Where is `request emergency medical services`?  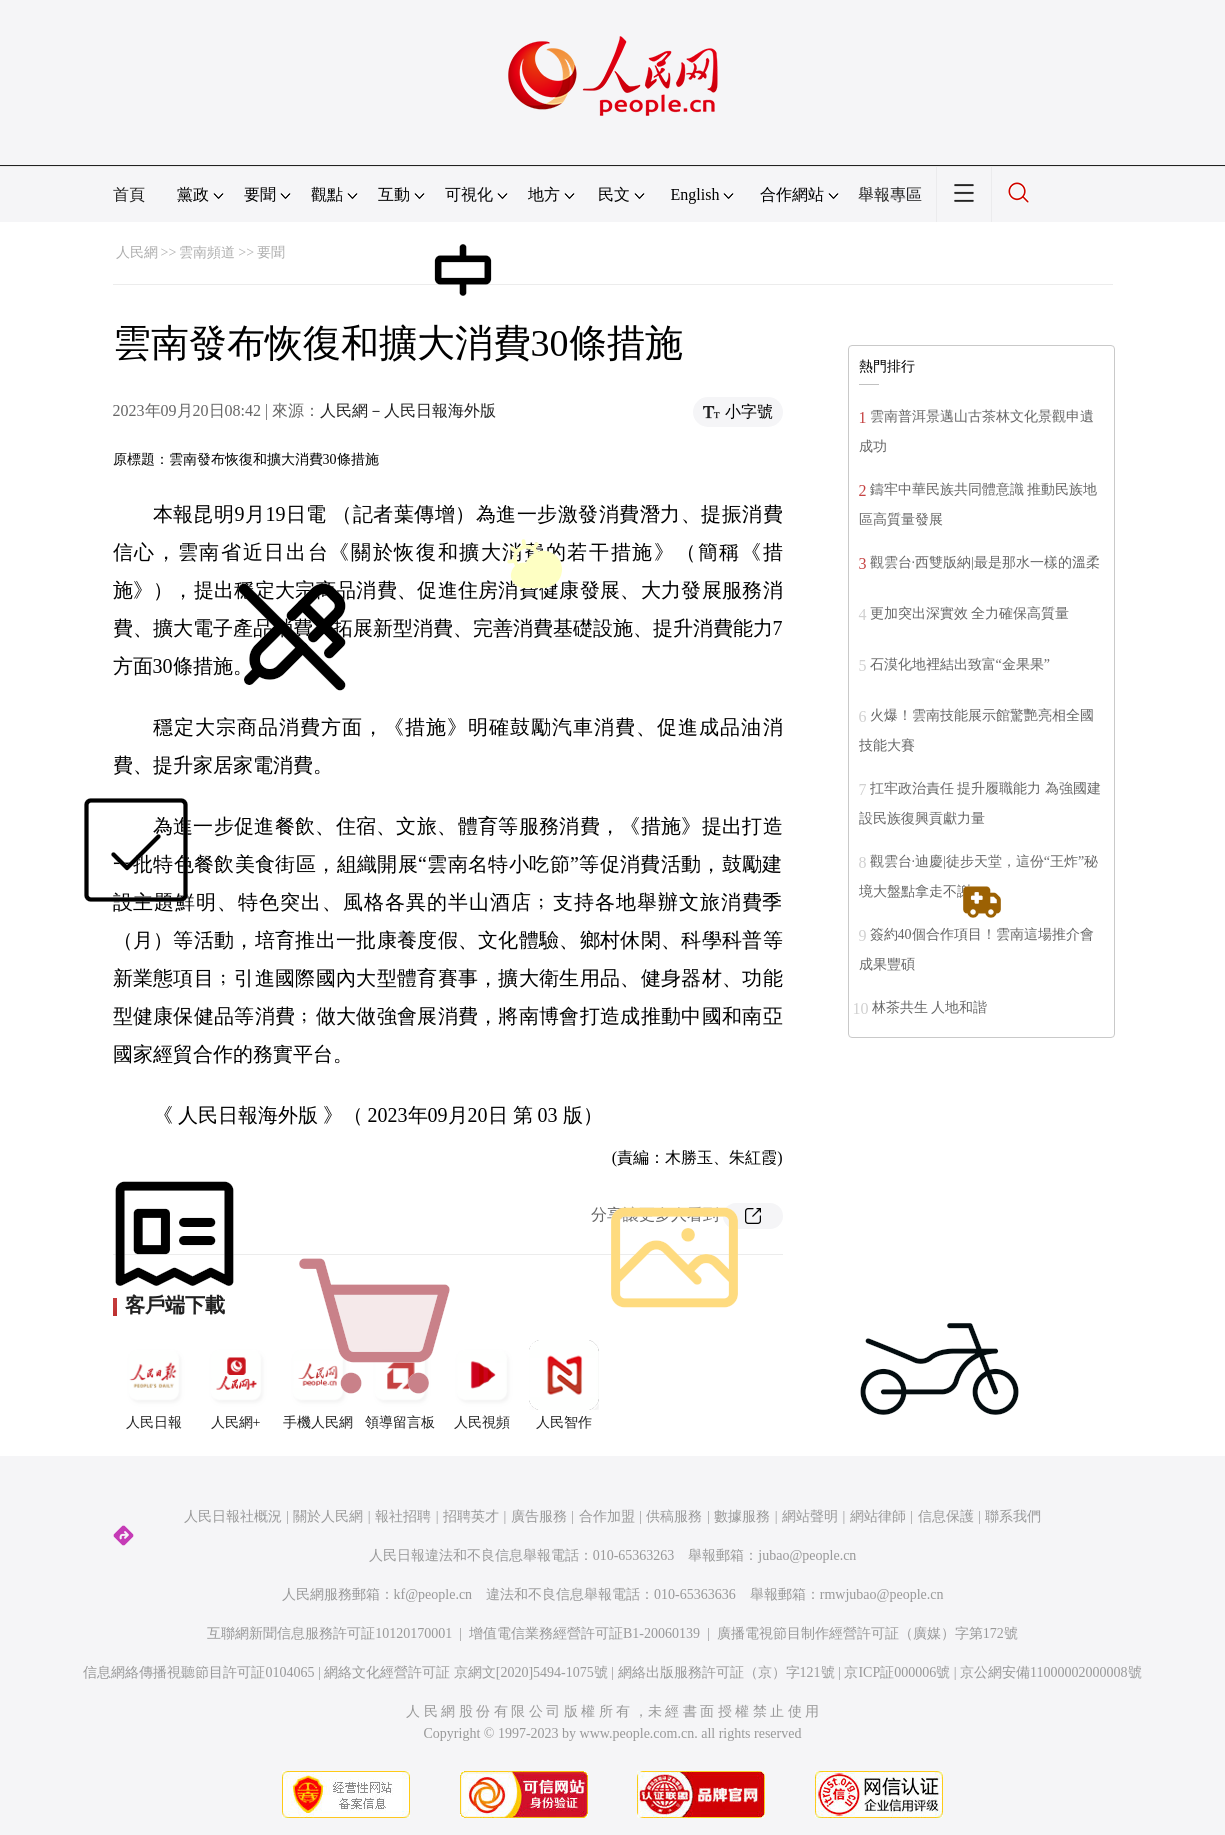
request emergency medical services is located at coordinates (982, 901).